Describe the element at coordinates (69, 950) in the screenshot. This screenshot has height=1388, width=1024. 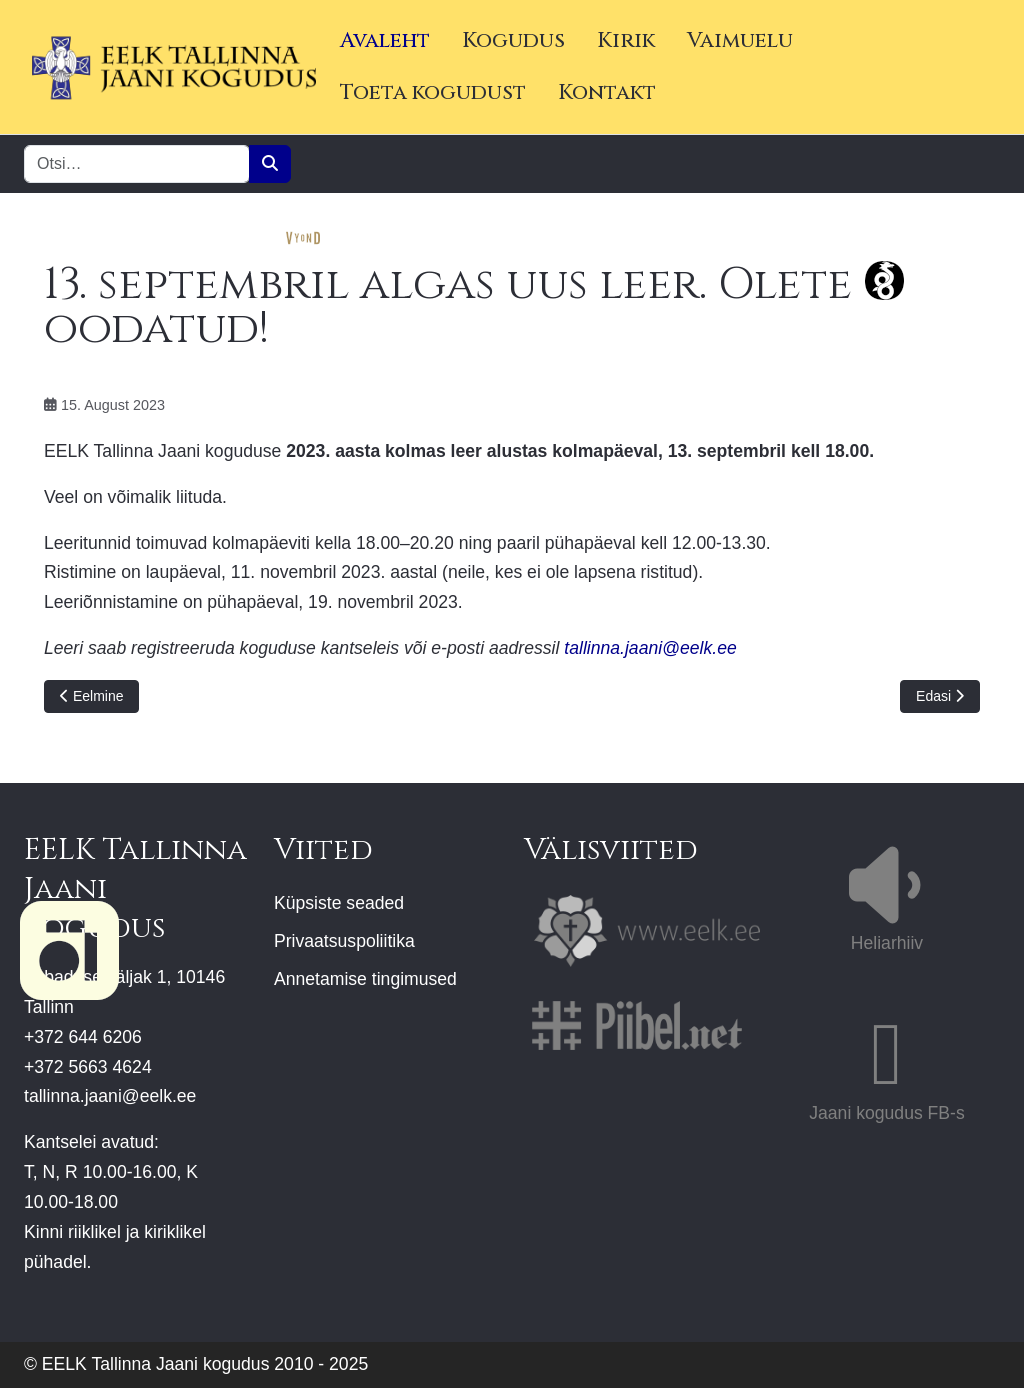
I see `open the Anytype app` at that location.